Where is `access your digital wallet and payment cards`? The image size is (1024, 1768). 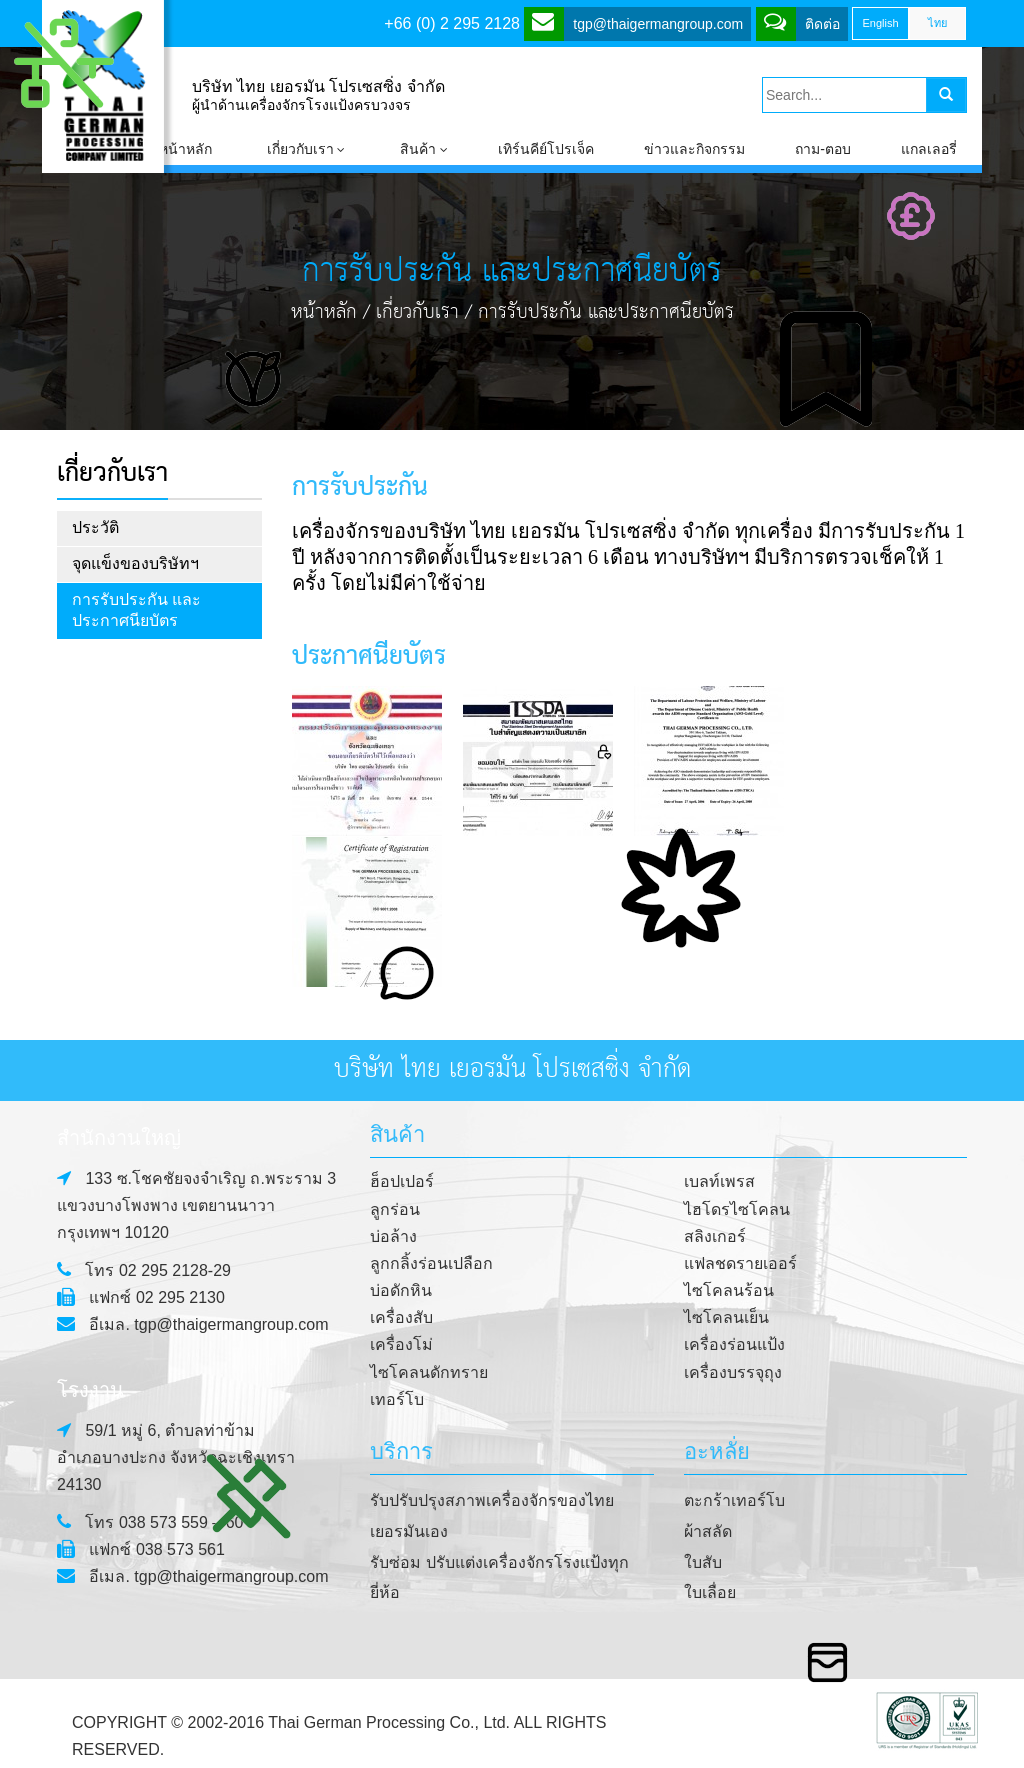
access your digital wallet and payment cards is located at coordinates (827, 1662).